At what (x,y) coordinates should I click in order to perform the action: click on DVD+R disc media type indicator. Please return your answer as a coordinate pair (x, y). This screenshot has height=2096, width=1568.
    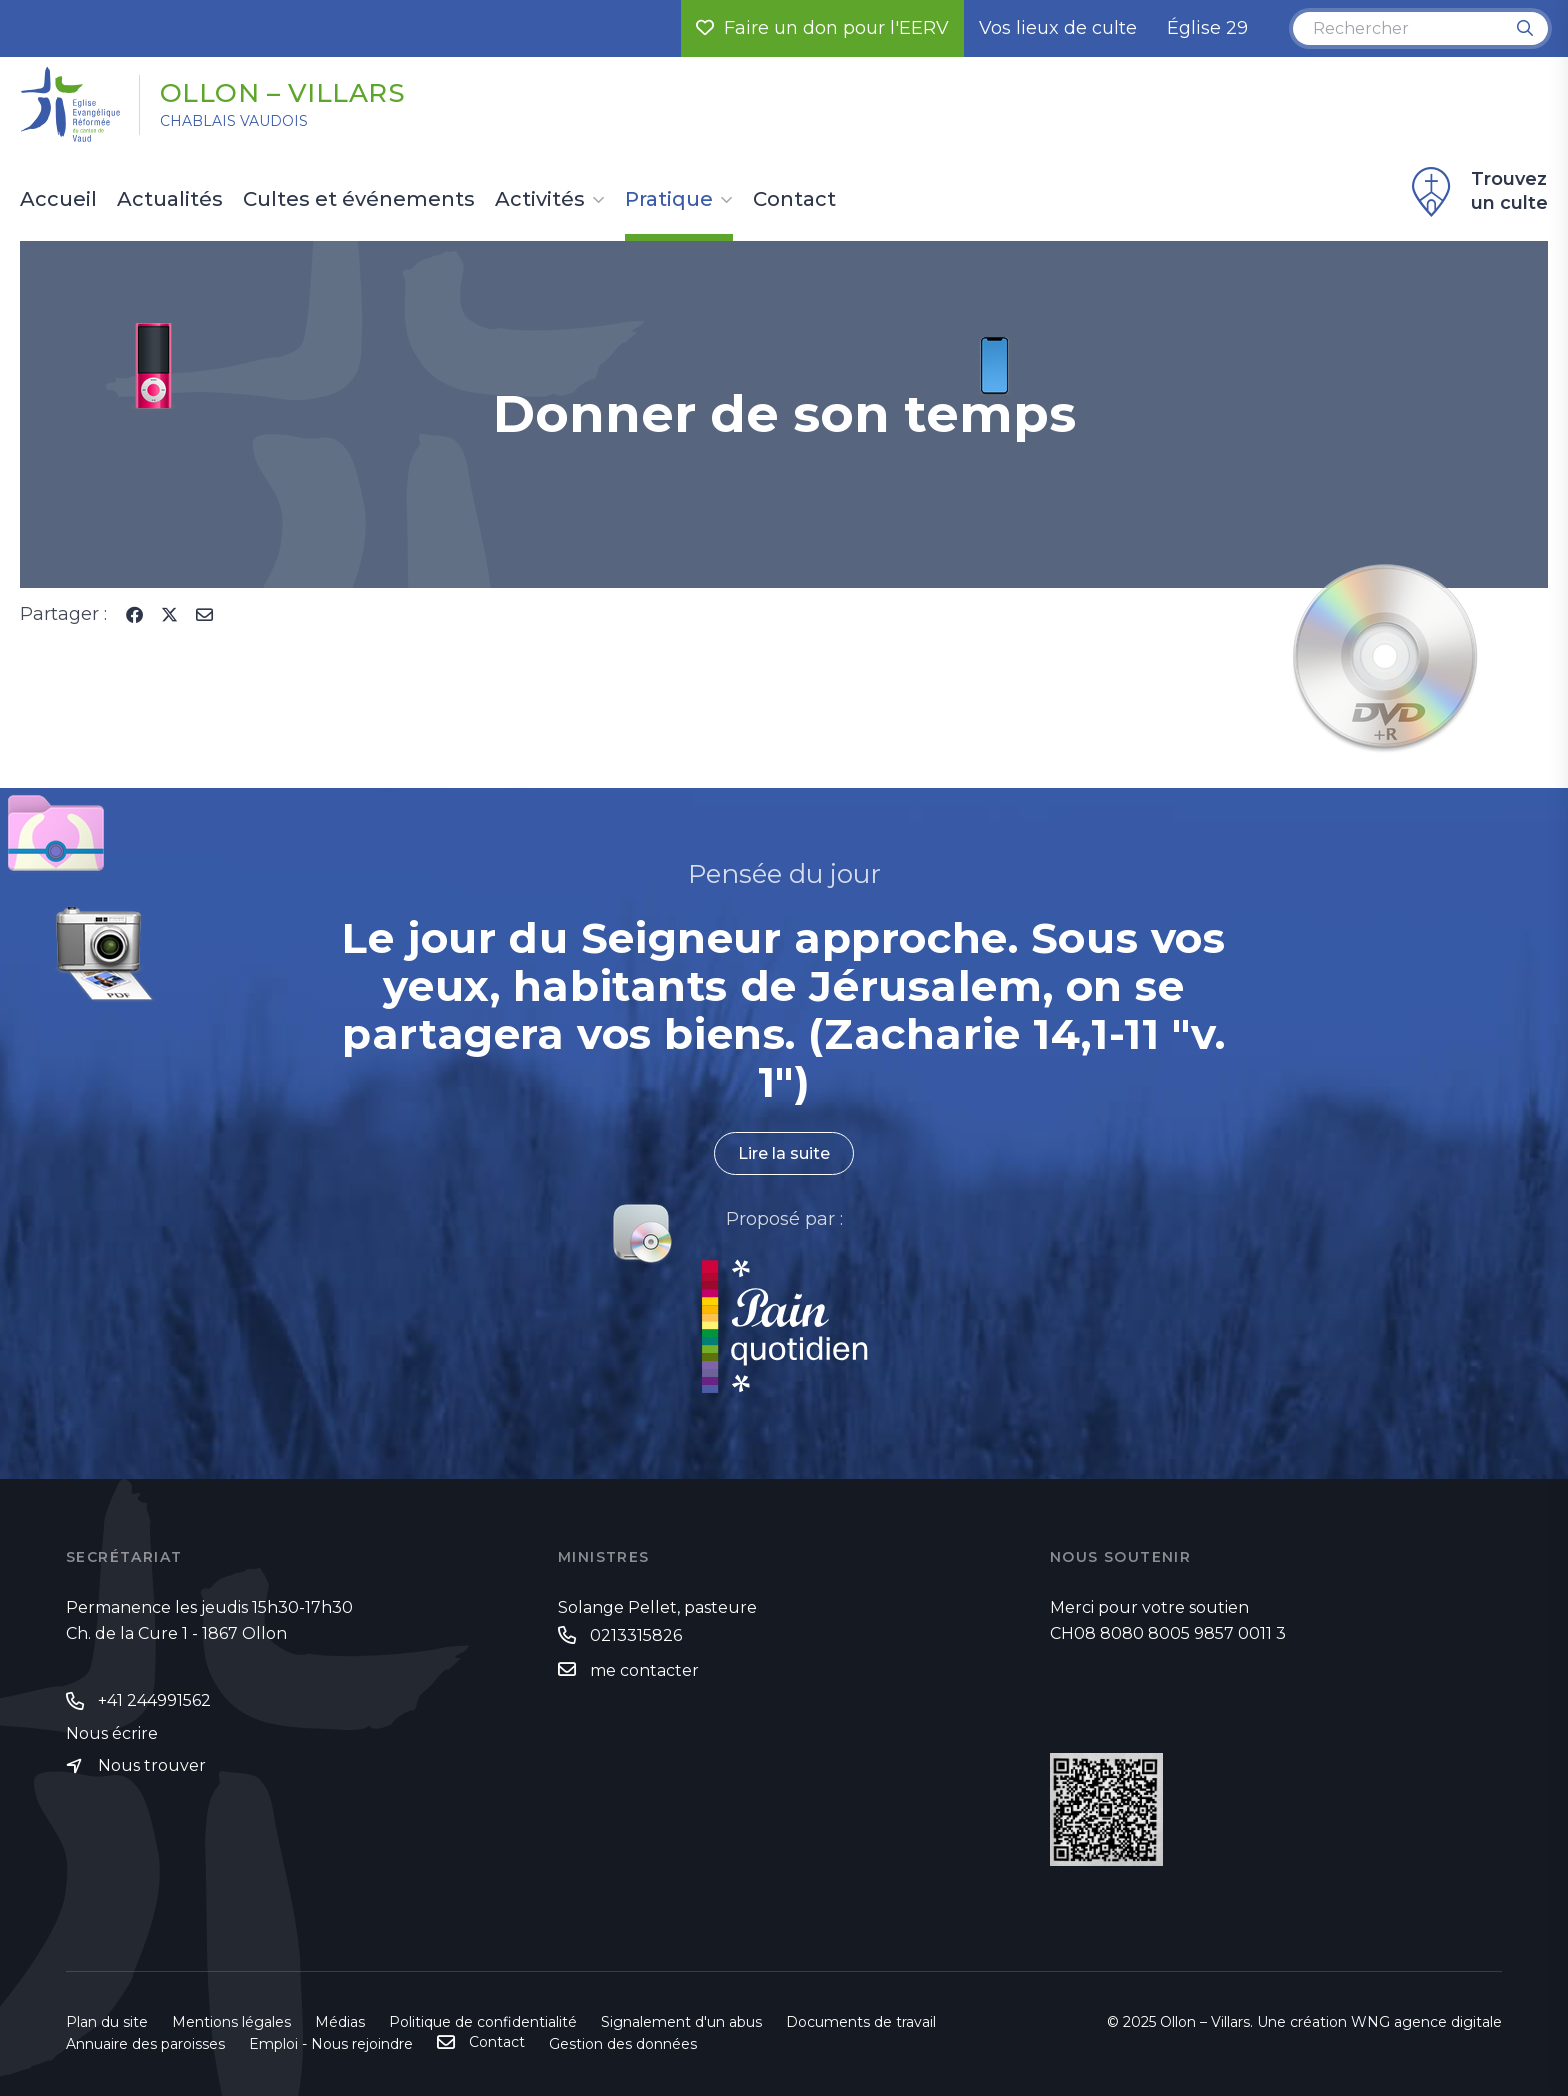
    Looking at the image, I should click on (1385, 660).